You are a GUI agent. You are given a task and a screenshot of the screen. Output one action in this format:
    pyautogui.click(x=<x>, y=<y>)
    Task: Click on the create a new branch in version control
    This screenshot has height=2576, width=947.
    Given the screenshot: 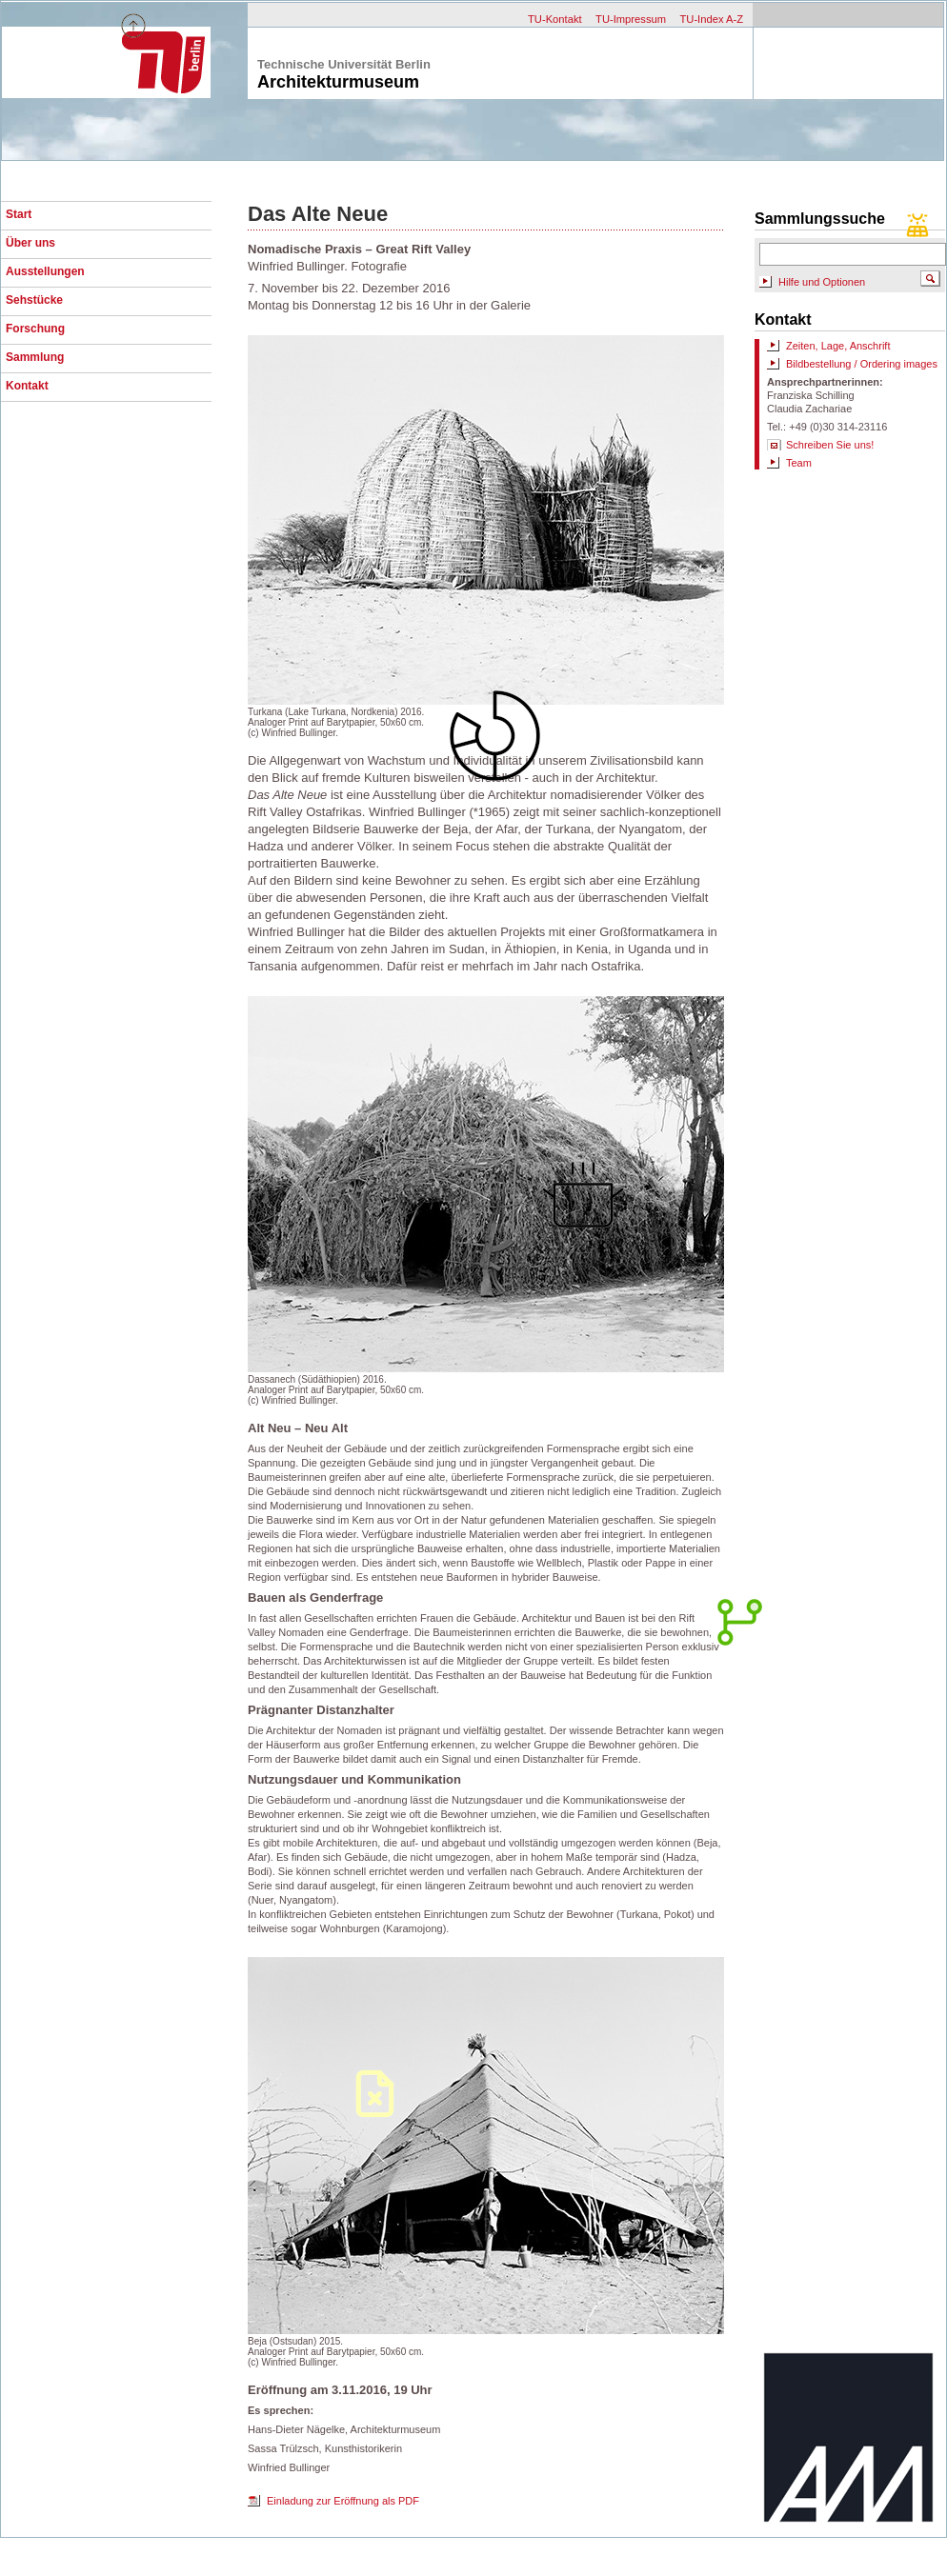 What is the action you would take?
    pyautogui.click(x=736, y=1622)
    